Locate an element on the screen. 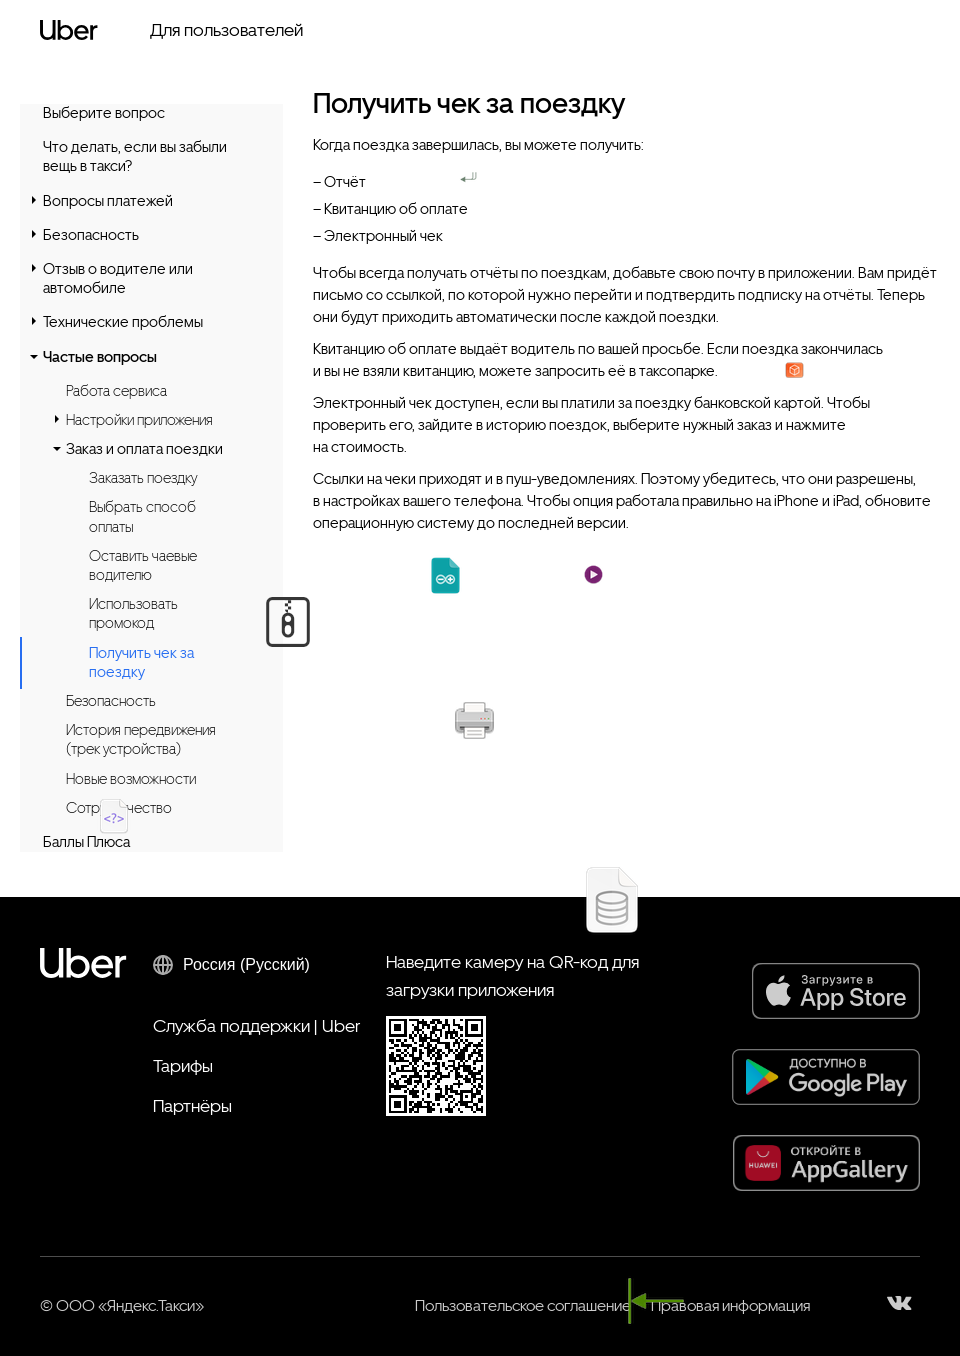 The width and height of the screenshot is (960, 1356). an arduino sketch or code file is located at coordinates (445, 575).